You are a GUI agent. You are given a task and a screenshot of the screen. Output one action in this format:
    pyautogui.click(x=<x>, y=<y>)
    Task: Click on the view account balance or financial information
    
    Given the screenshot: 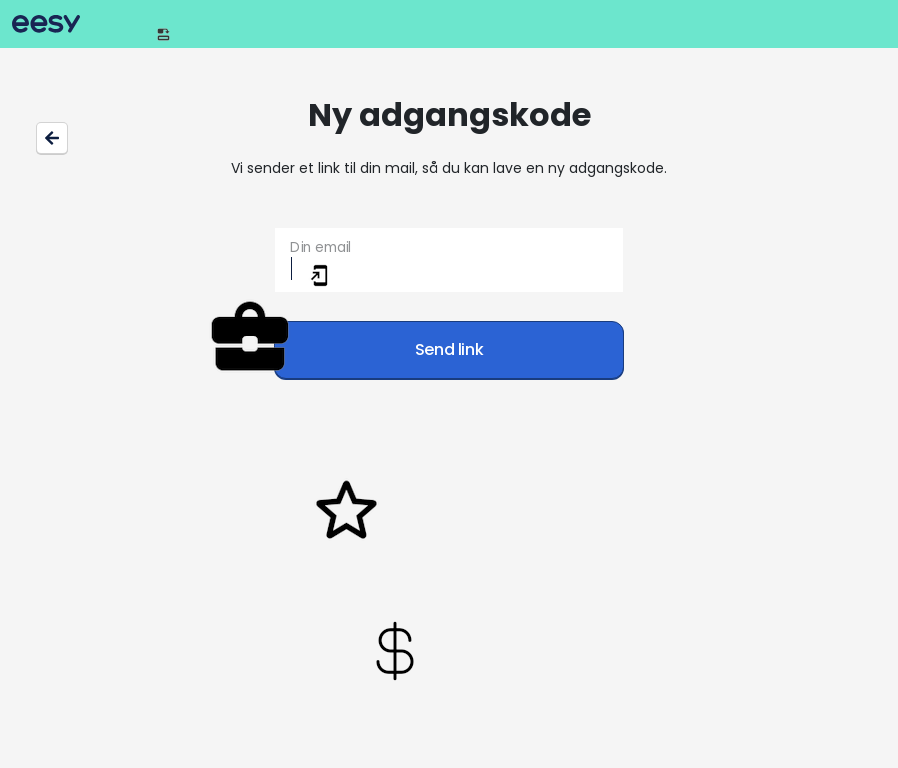 What is the action you would take?
    pyautogui.click(x=395, y=651)
    